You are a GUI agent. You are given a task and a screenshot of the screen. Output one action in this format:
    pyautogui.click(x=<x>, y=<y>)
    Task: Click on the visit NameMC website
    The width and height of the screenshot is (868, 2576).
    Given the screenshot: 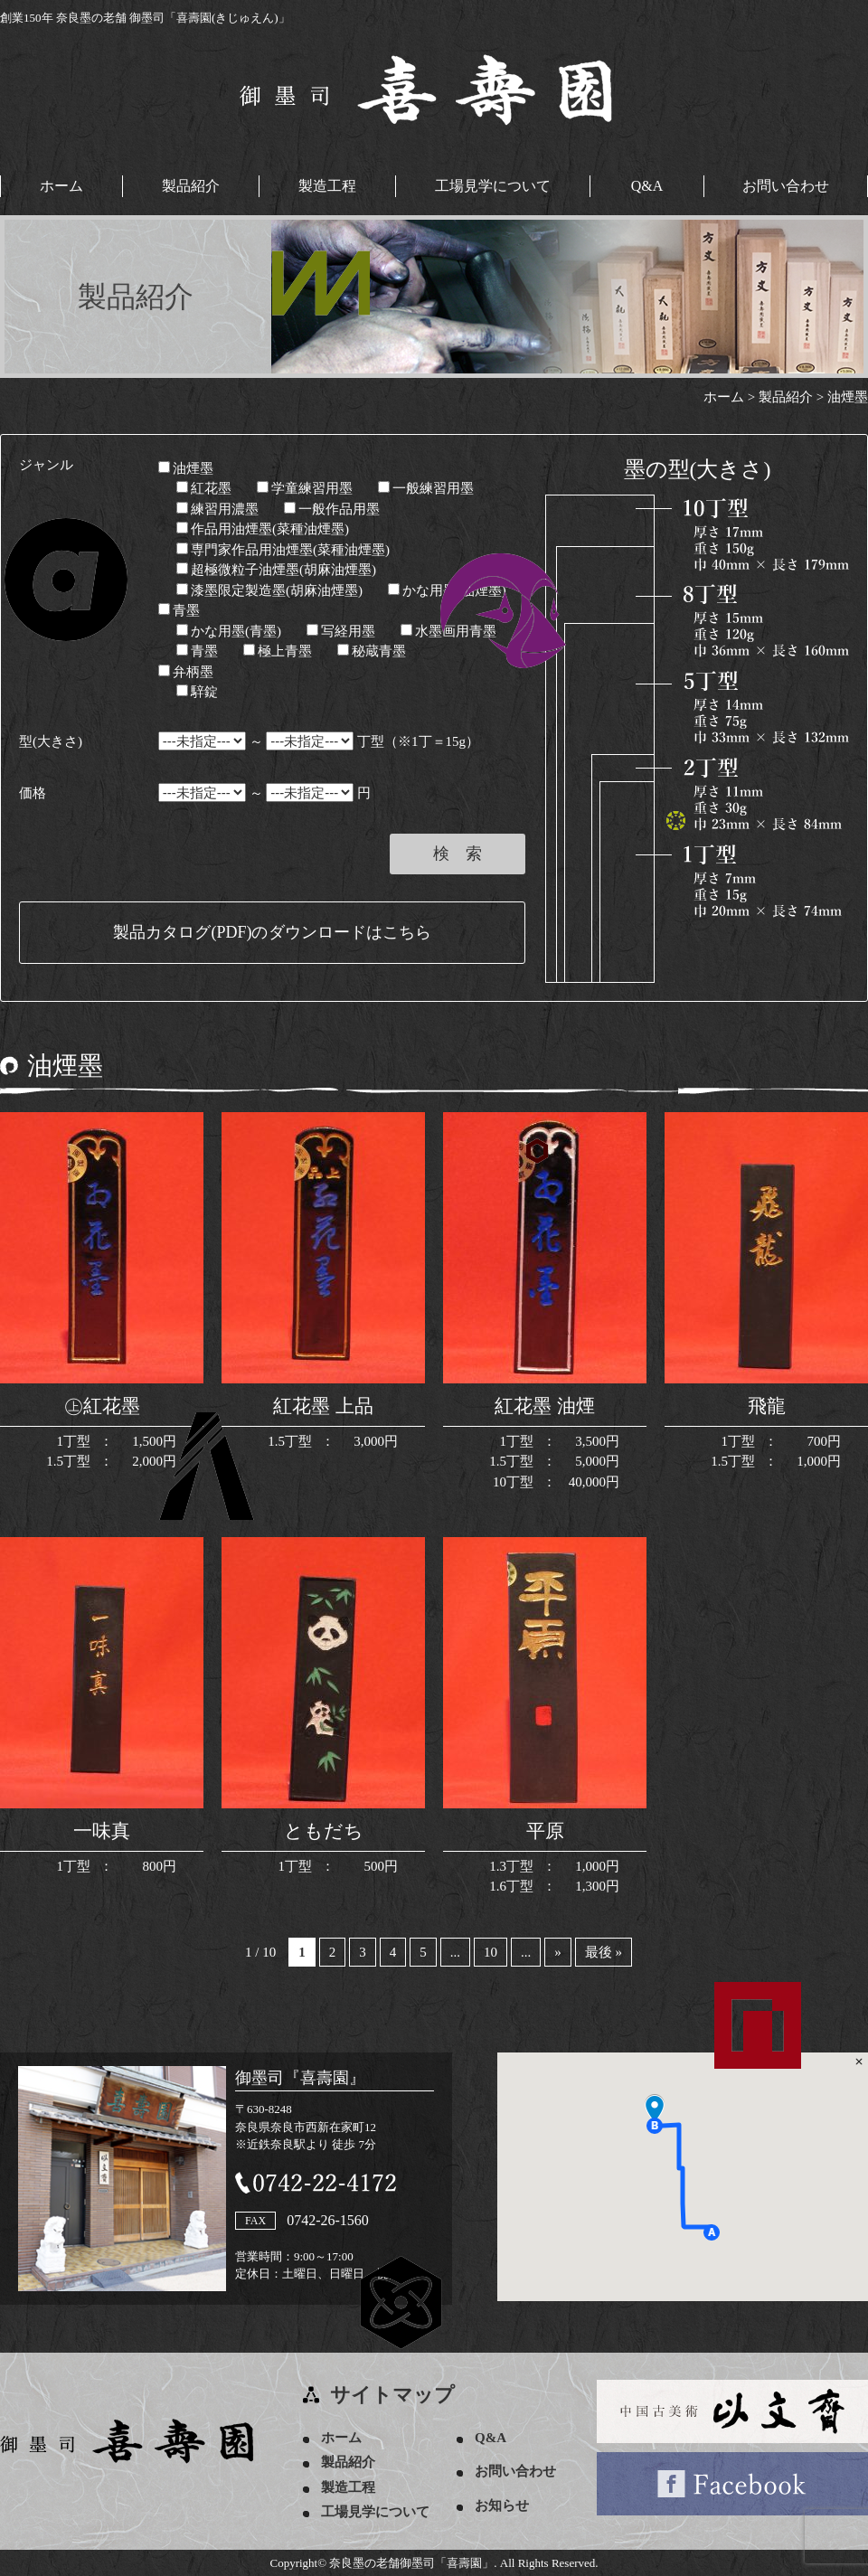 What is the action you would take?
    pyautogui.click(x=758, y=2025)
    